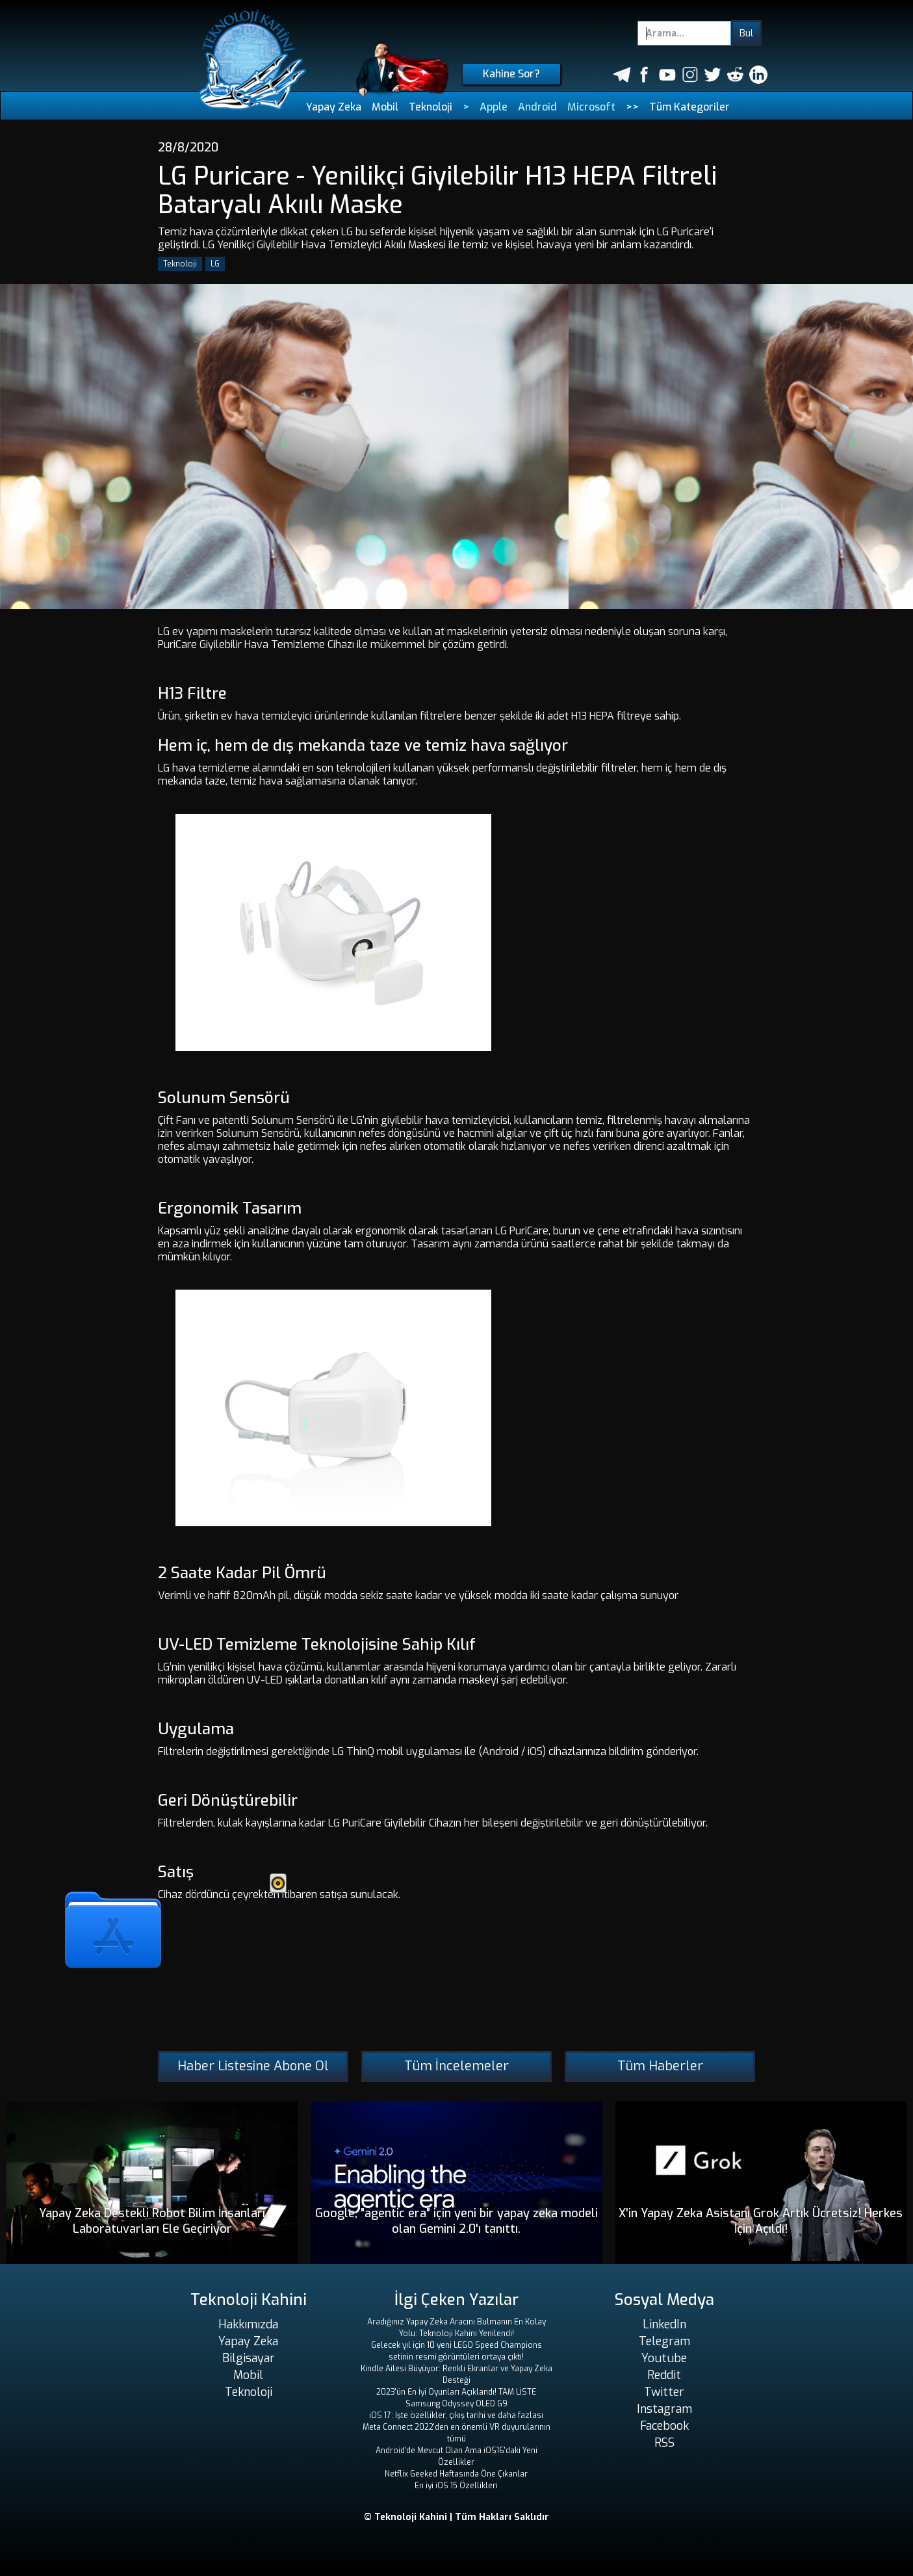  I want to click on open templates folder, so click(113, 1930).